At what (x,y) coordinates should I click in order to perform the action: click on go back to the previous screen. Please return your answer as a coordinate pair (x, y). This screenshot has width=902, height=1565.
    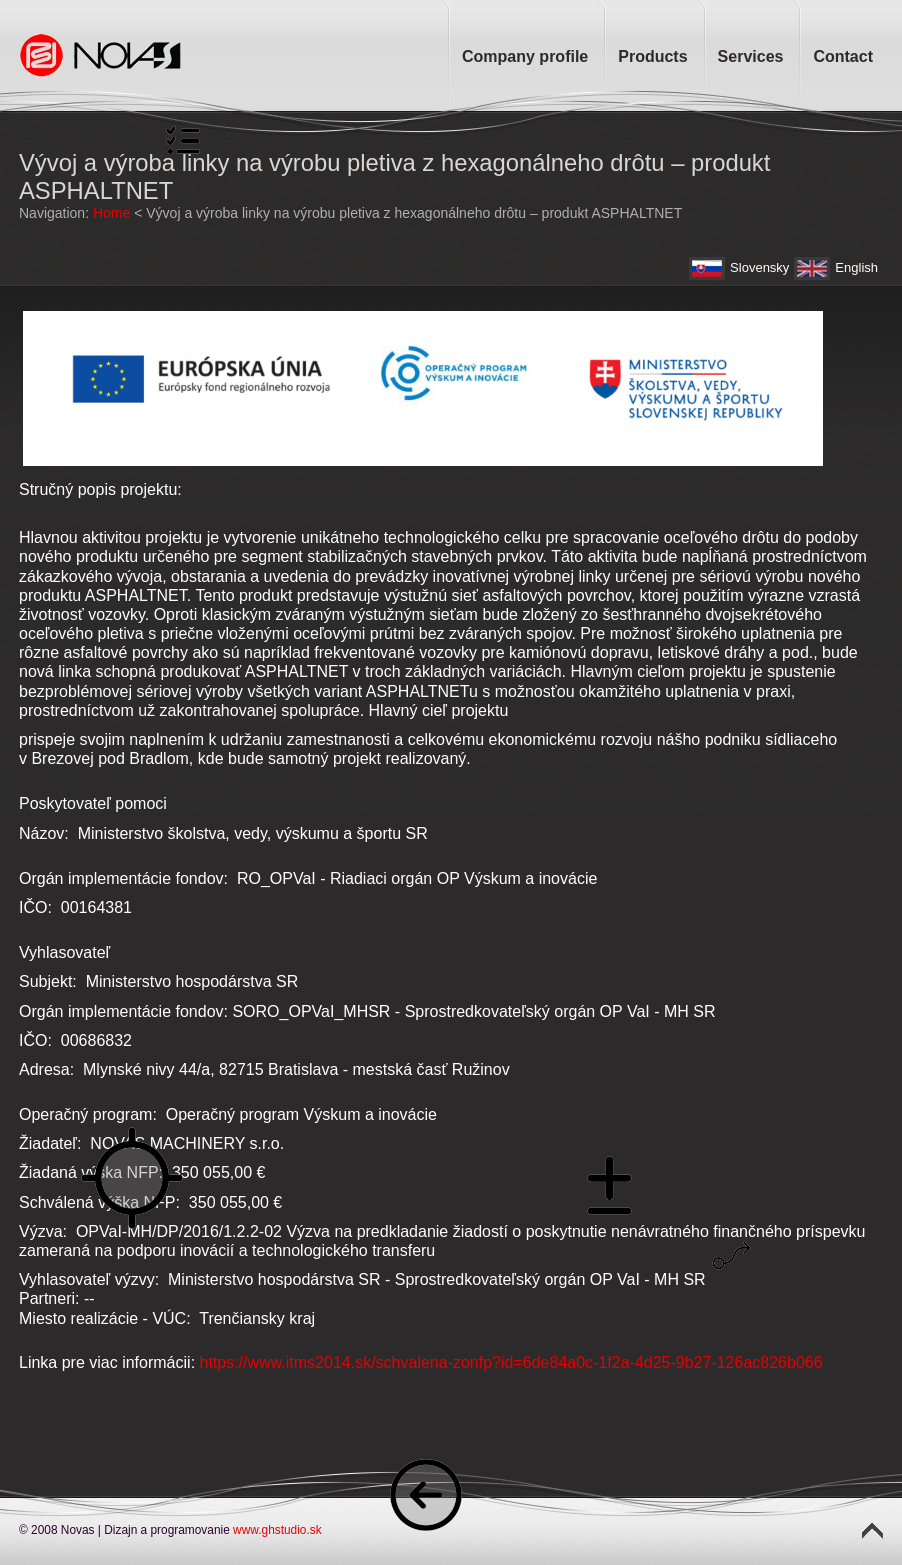
    Looking at the image, I should click on (426, 1495).